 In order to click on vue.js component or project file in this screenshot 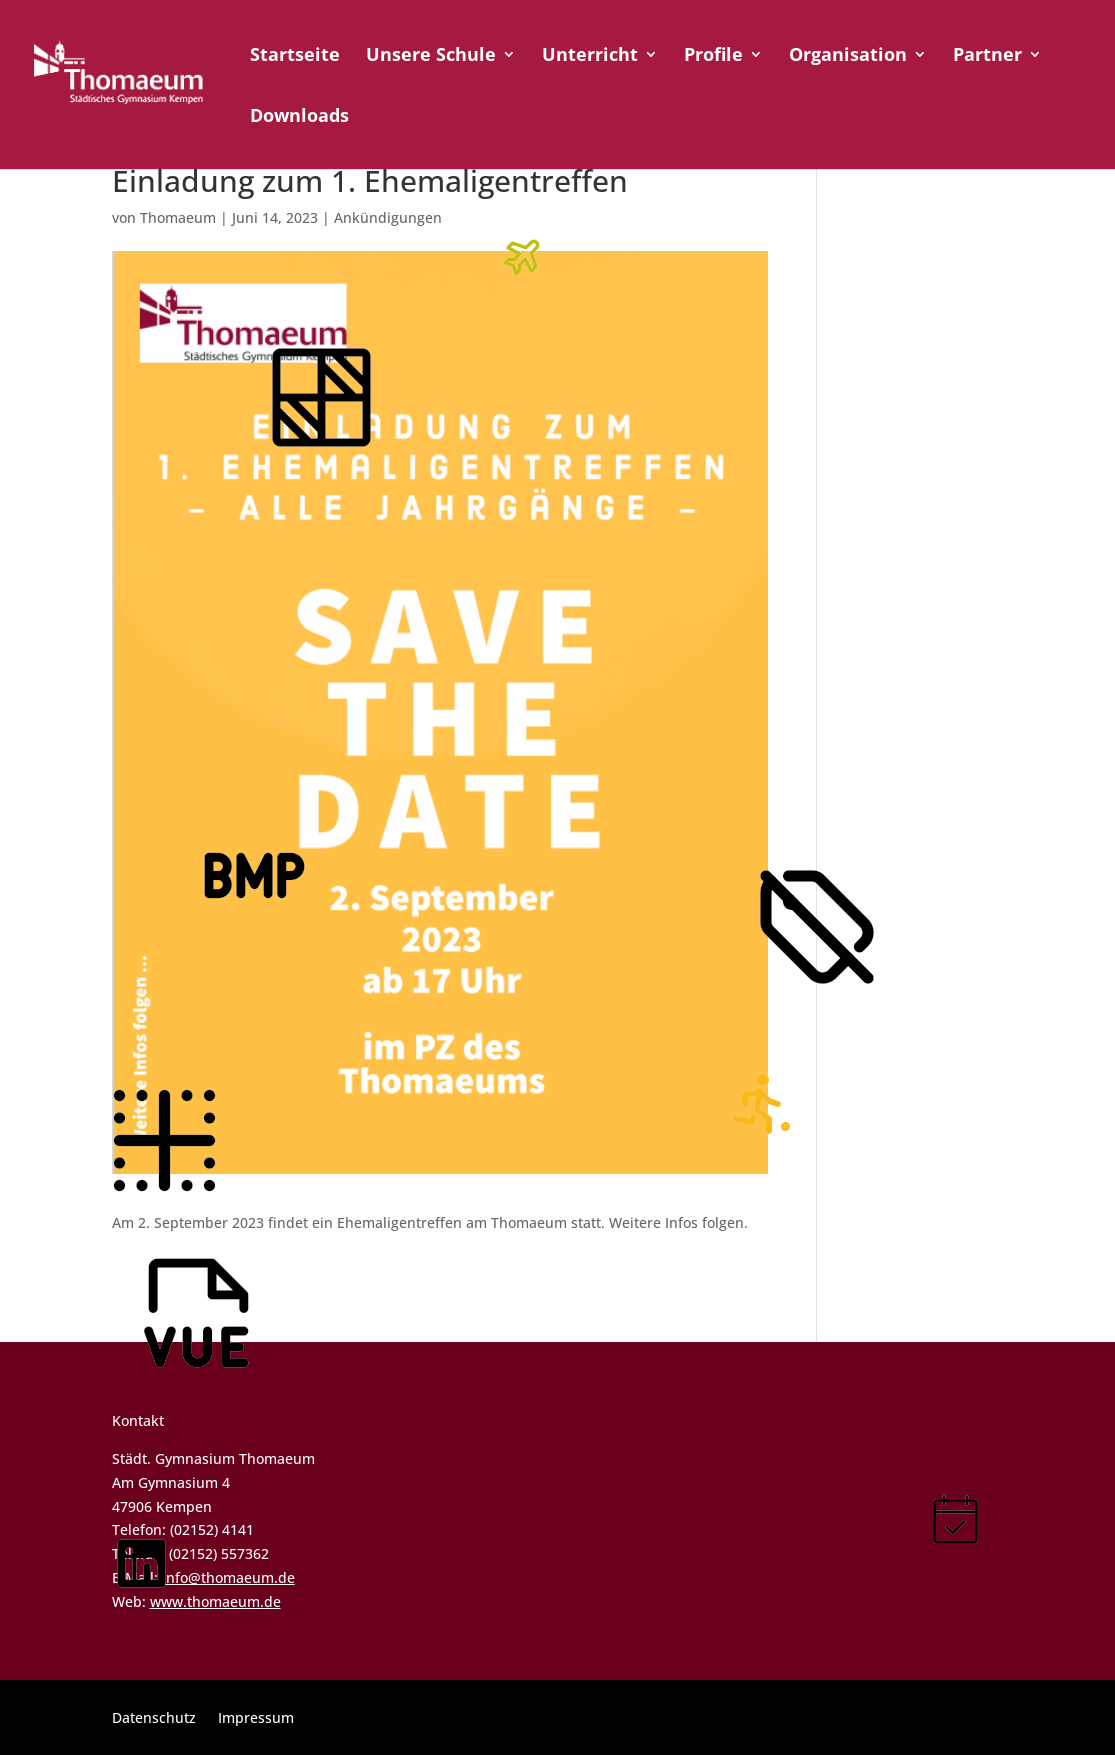, I will do `click(198, 1317)`.